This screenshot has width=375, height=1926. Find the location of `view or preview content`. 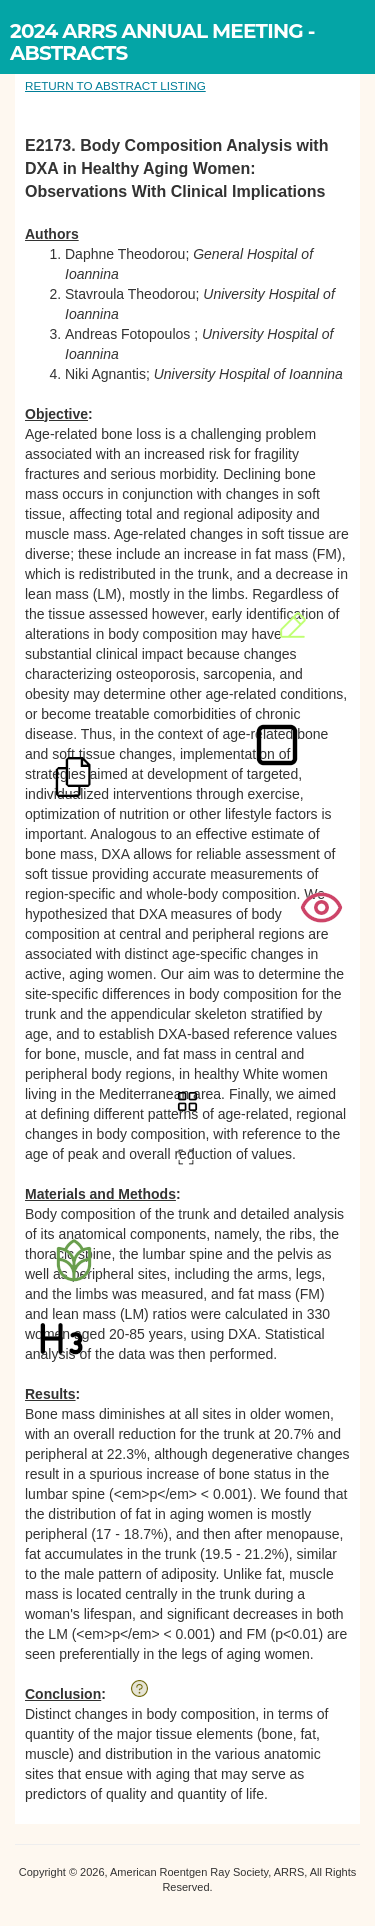

view or preview content is located at coordinates (321, 907).